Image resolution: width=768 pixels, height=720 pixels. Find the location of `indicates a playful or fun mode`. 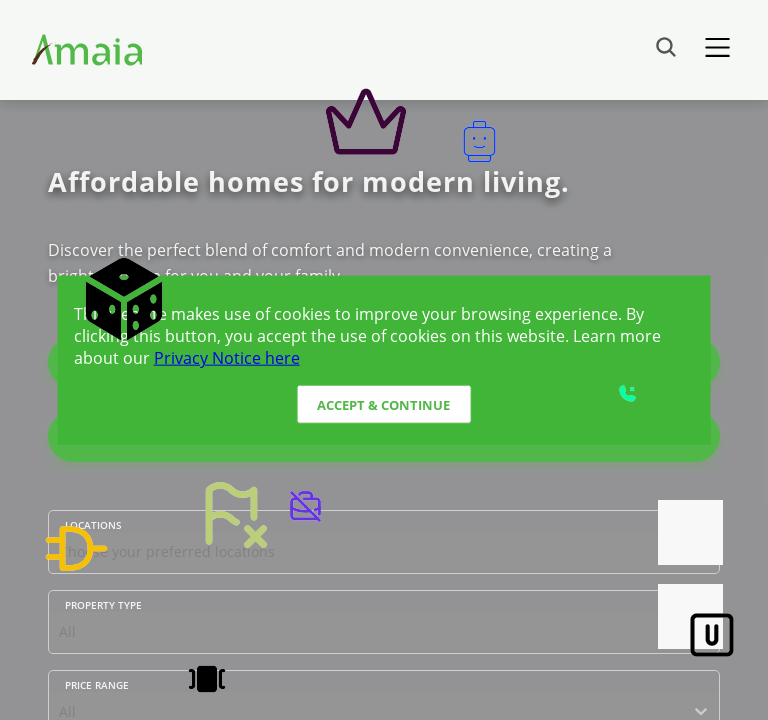

indicates a playful or fun mode is located at coordinates (479, 141).